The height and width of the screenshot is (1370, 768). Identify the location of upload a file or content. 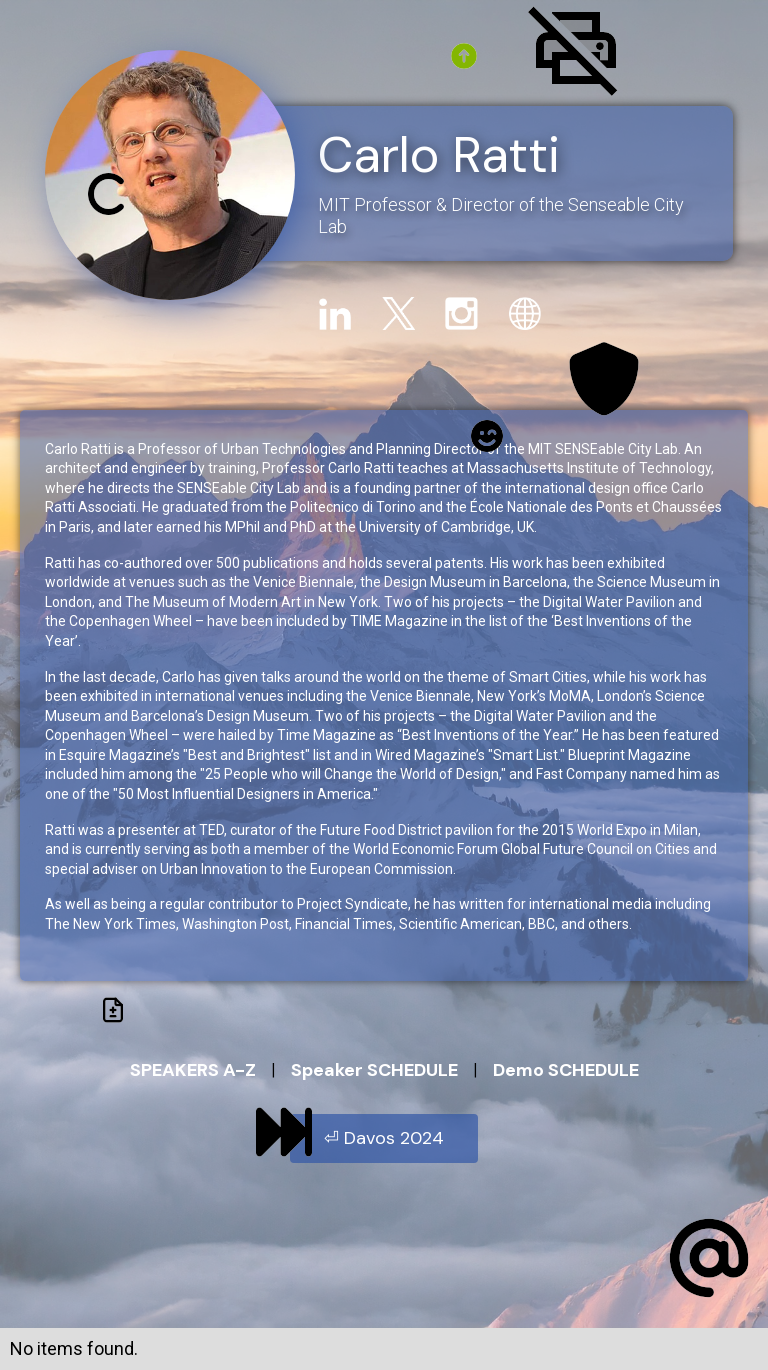
(464, 56).